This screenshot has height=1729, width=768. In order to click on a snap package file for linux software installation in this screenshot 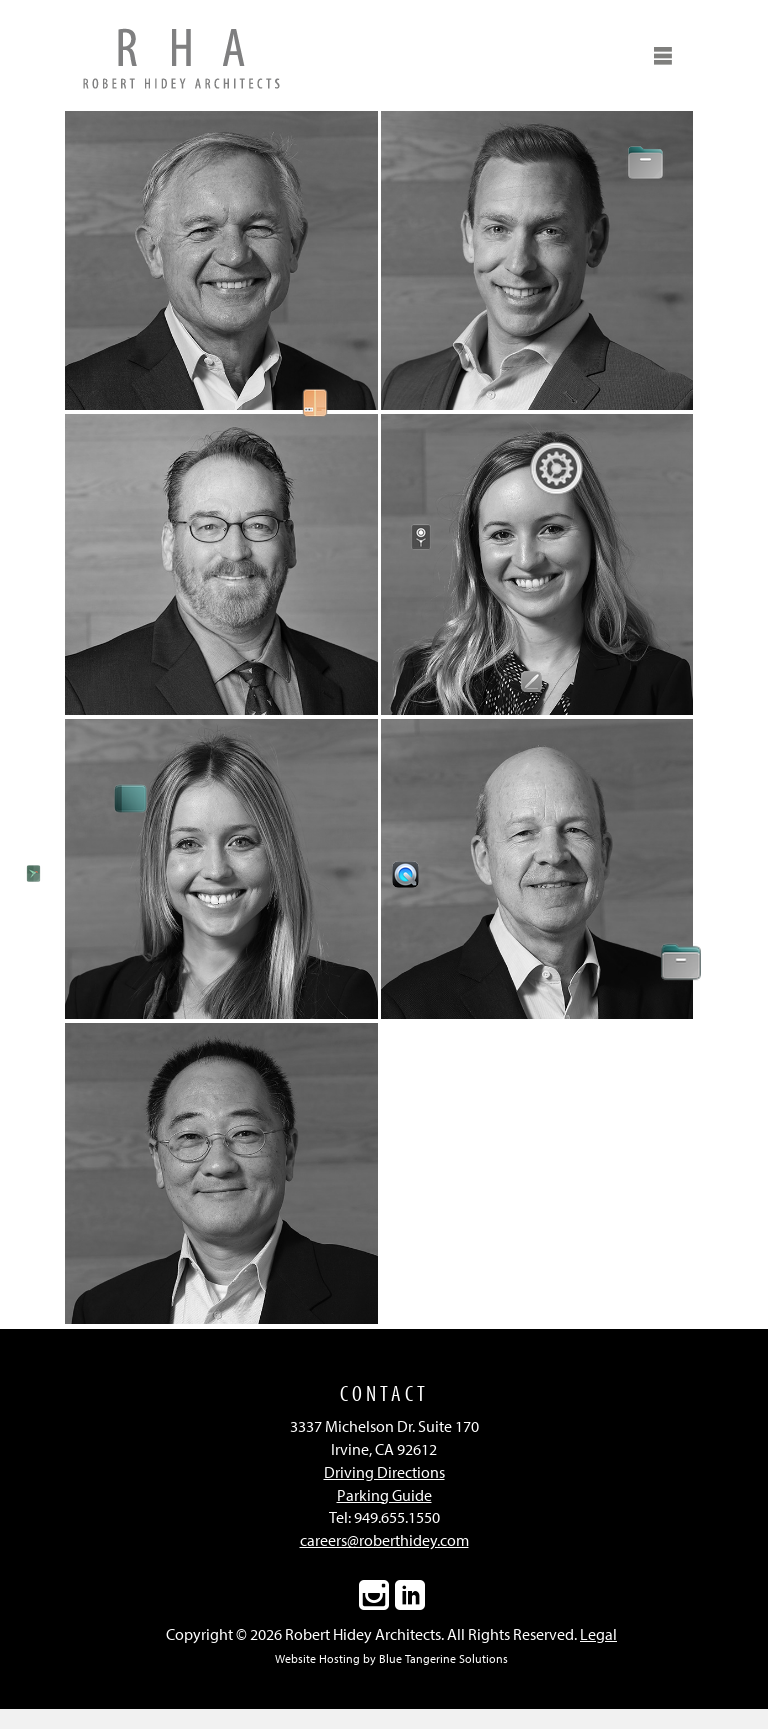, I will do `click(33, 873)`.